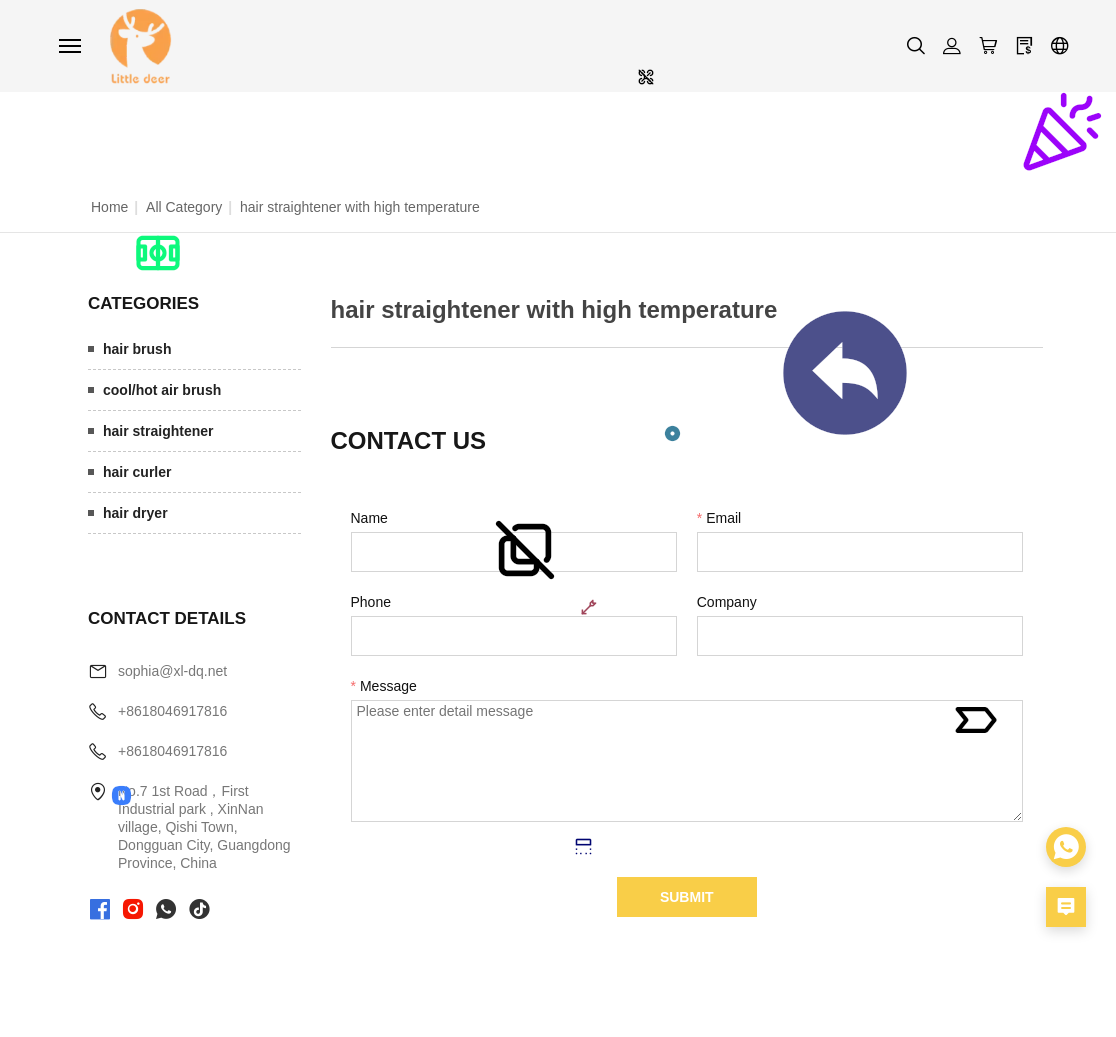 Image resolution: width=1116 pixels, height=1037 pixels. What do you see at coordinates (121, 795) in the screenshot?
I see `indicates an item starting with the letter N` at bounding box center [121, 795].